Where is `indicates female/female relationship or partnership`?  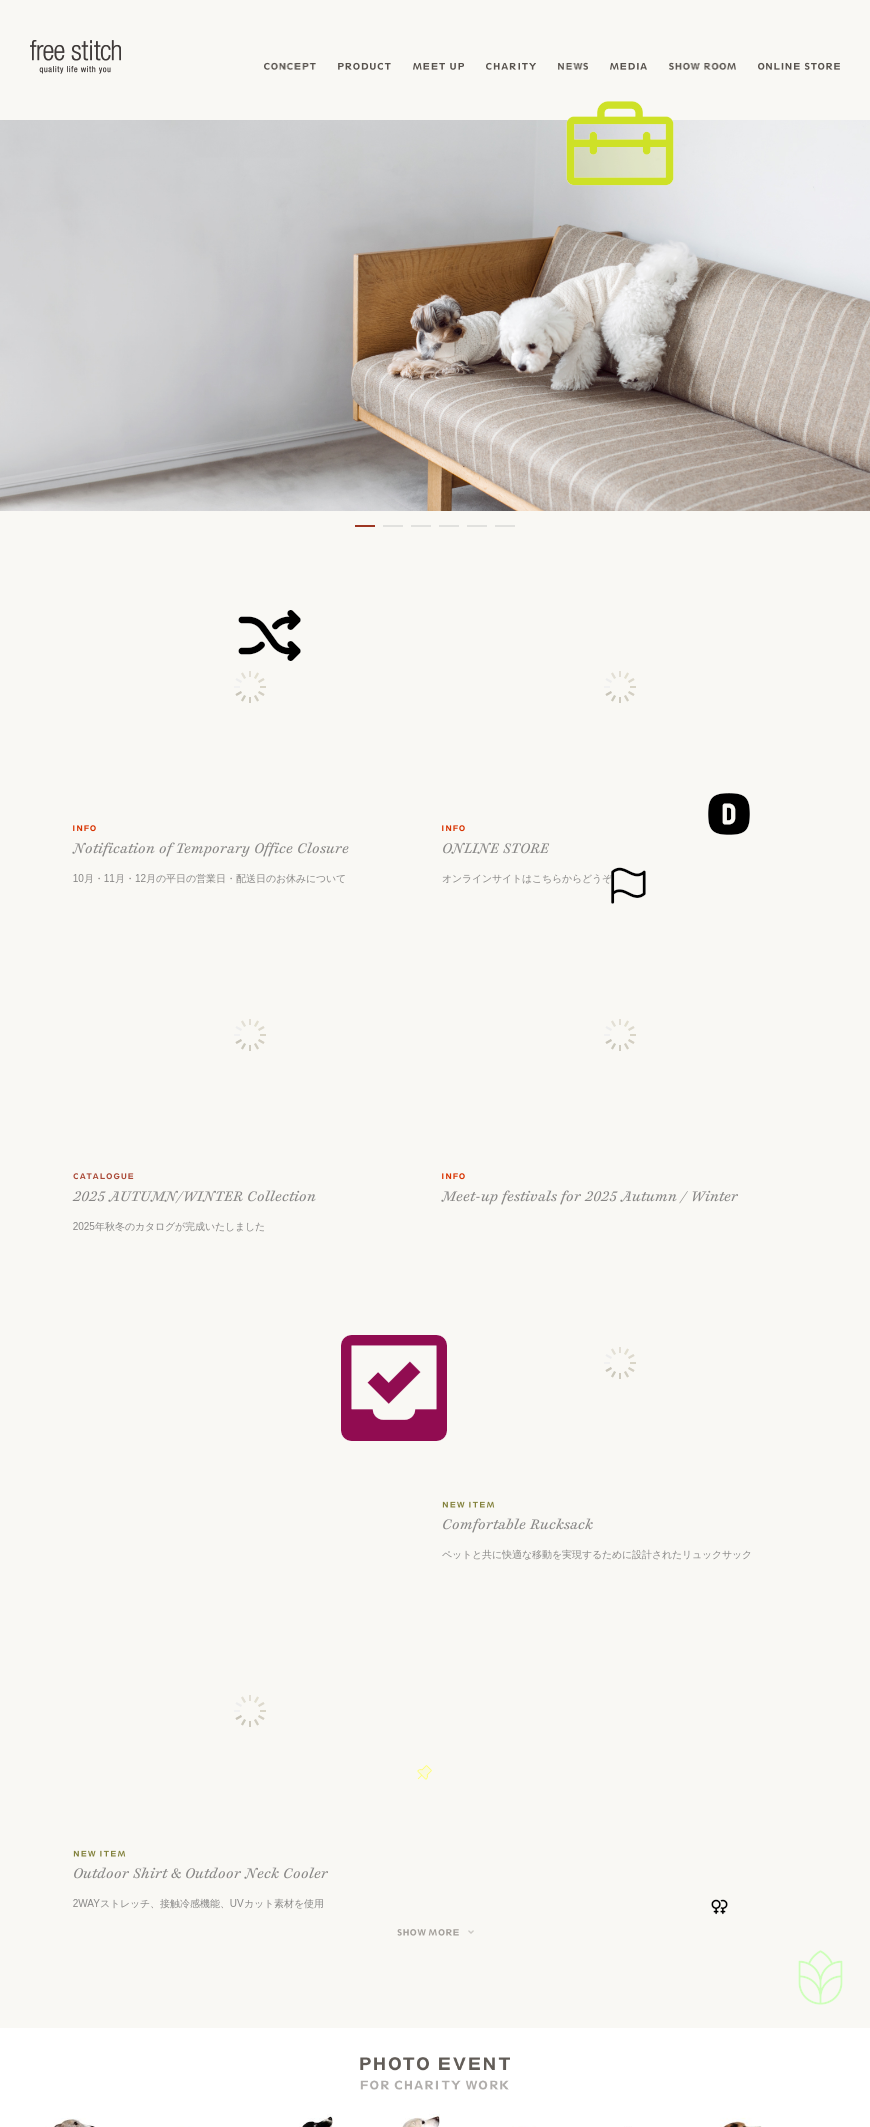
indicates female/female relationship or partnership is located at coordinates (719, 1906).